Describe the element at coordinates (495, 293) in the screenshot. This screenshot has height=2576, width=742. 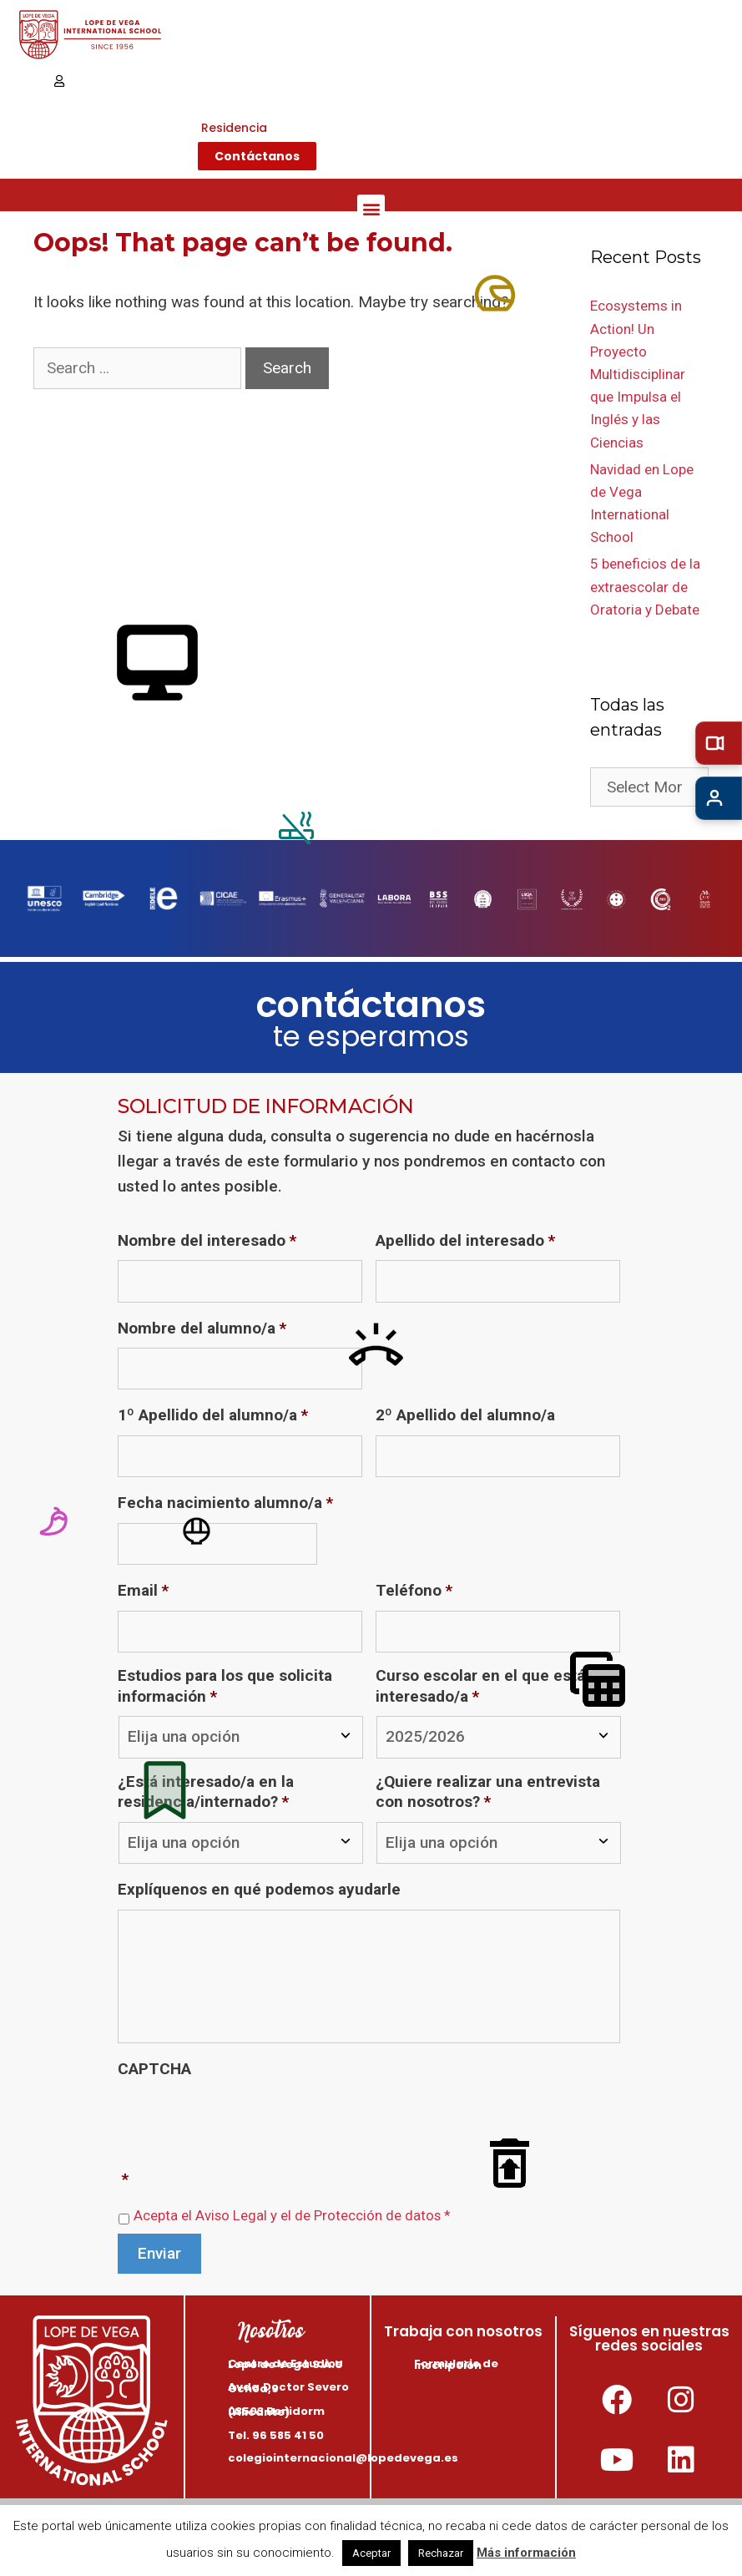
I see `access safety or protective gear settings` at that location.